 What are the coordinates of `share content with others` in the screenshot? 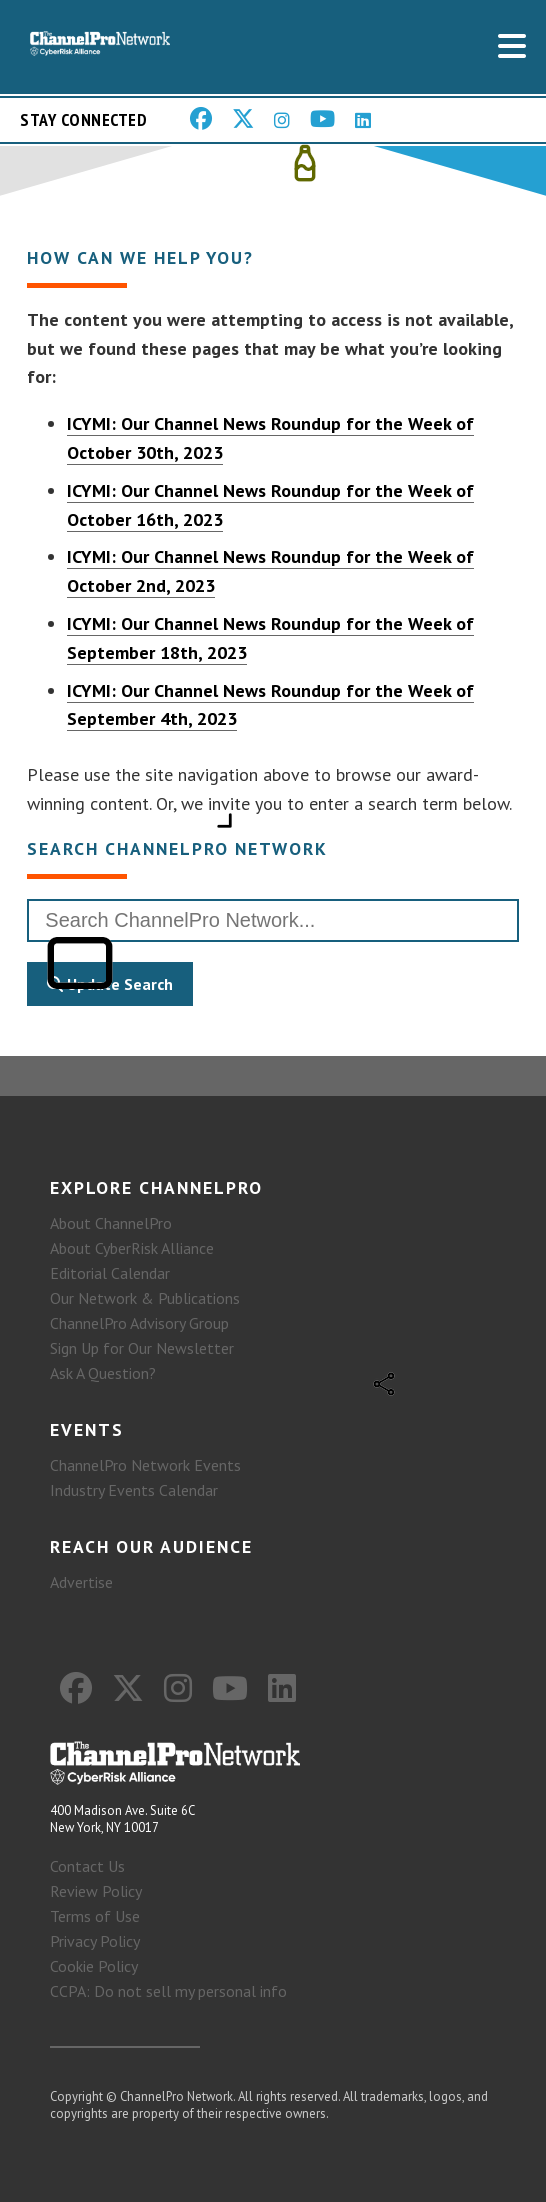 It's located at (384, 1384).